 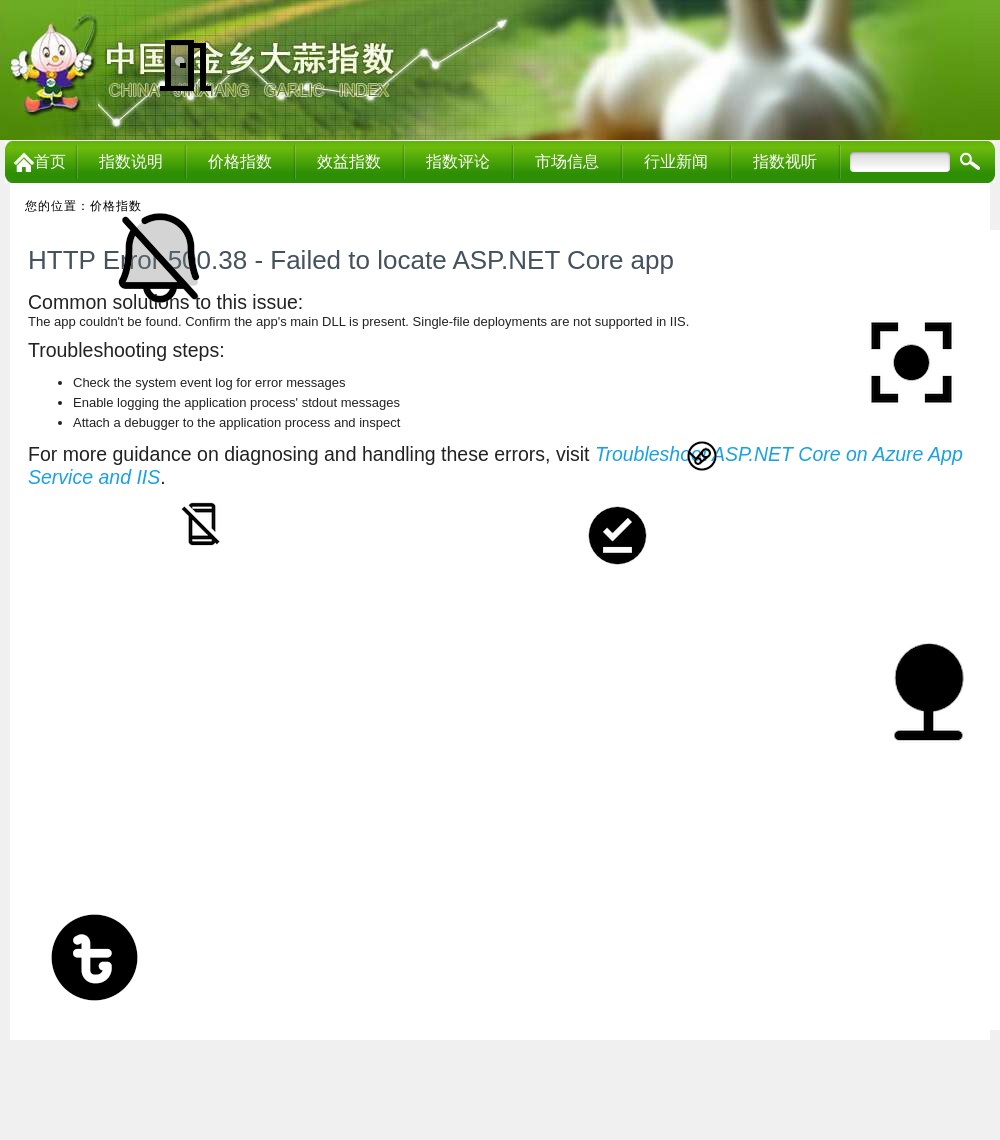 What do you see at coordinates (702, 456) in the screenshot?
I see `open Steam gaming platform` at bounding box center [702, 456].